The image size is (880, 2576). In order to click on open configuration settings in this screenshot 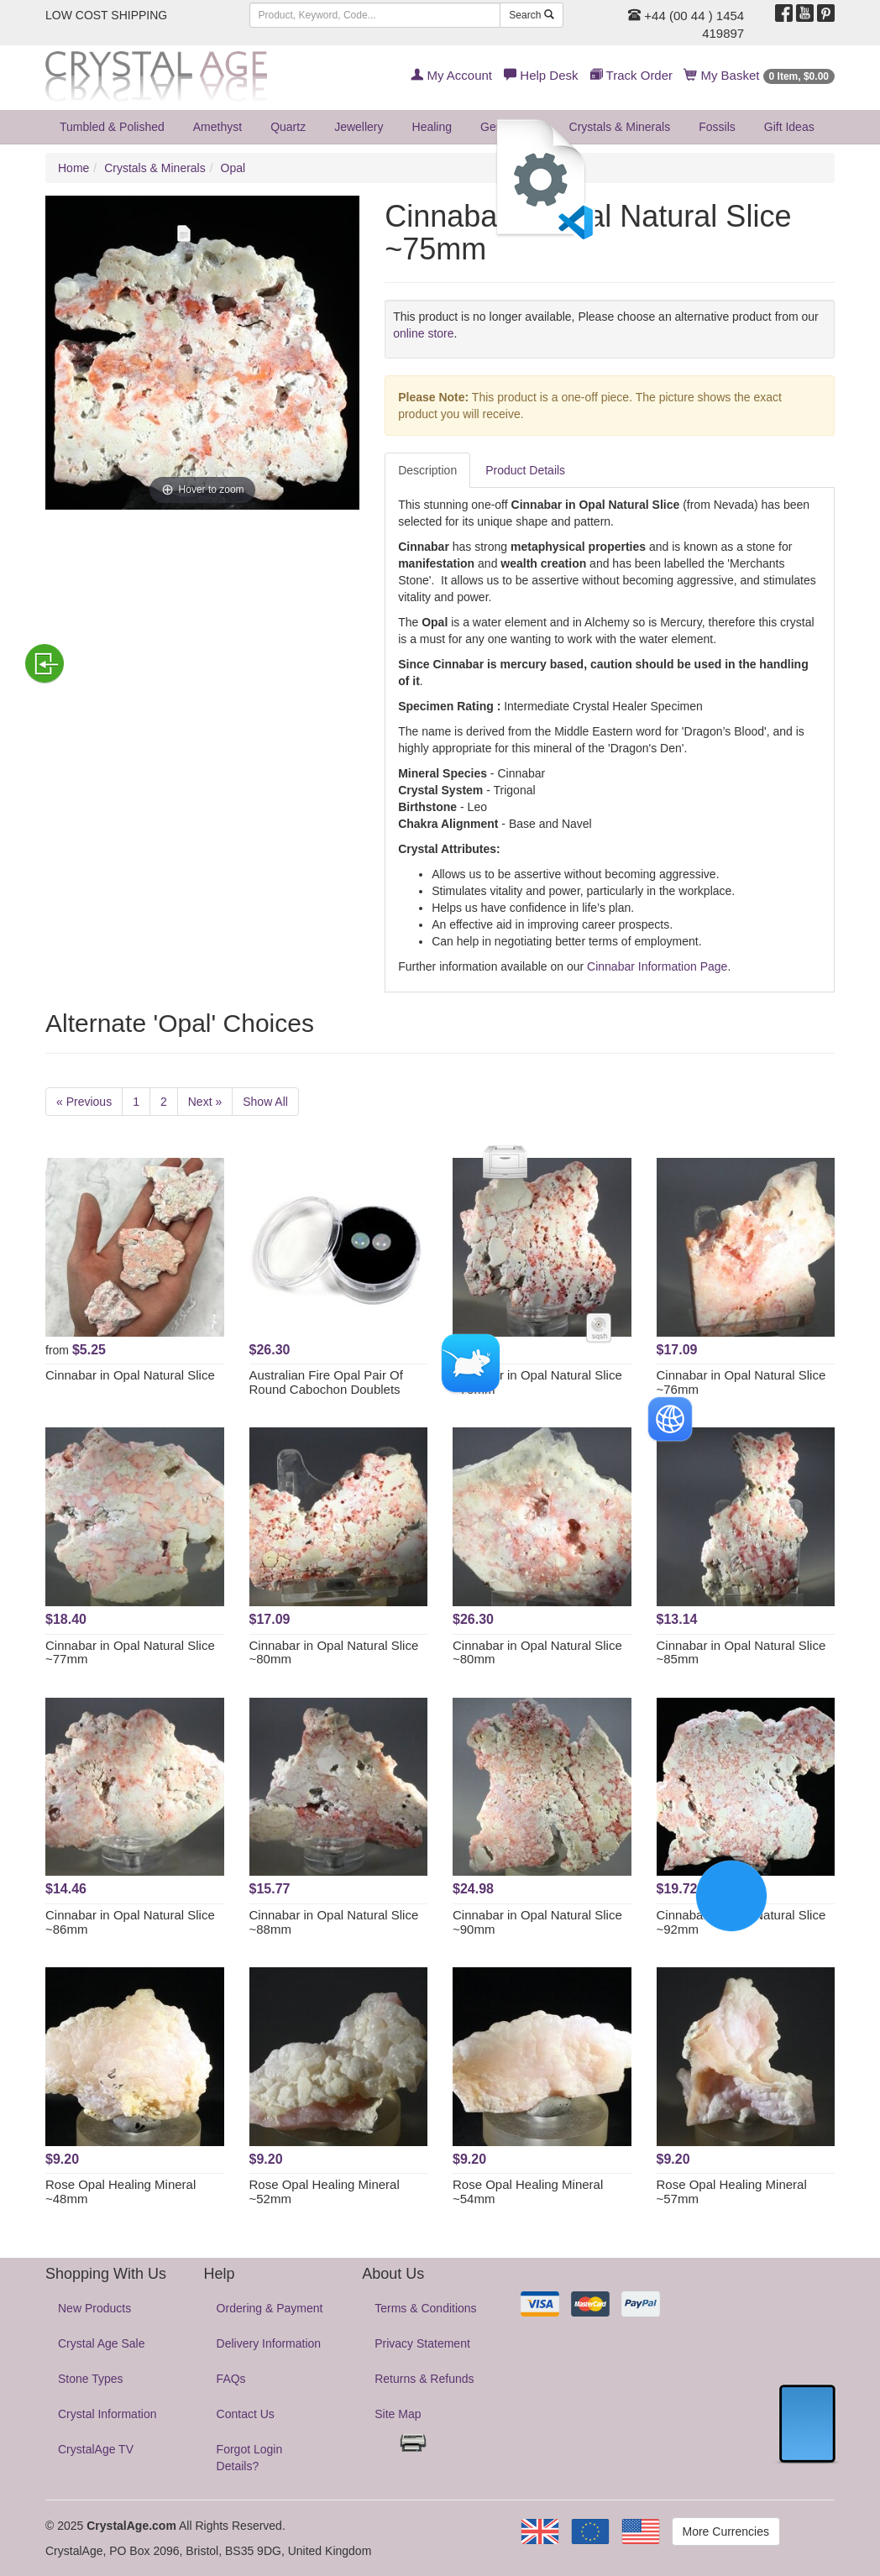, I will do `click(541, 180)`.